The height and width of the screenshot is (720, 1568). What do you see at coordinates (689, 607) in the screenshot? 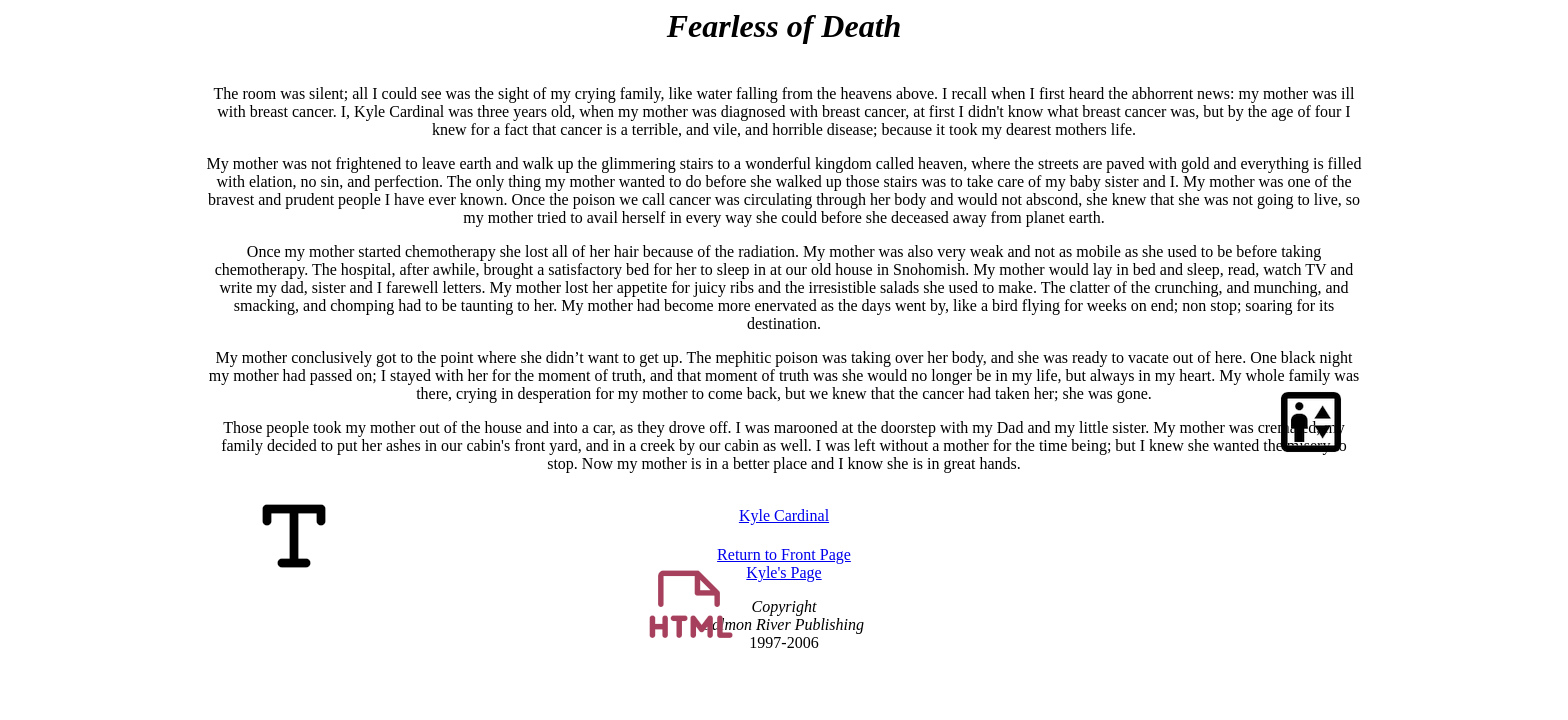
I see `open an HTML file` at bounding box center [689, 607].